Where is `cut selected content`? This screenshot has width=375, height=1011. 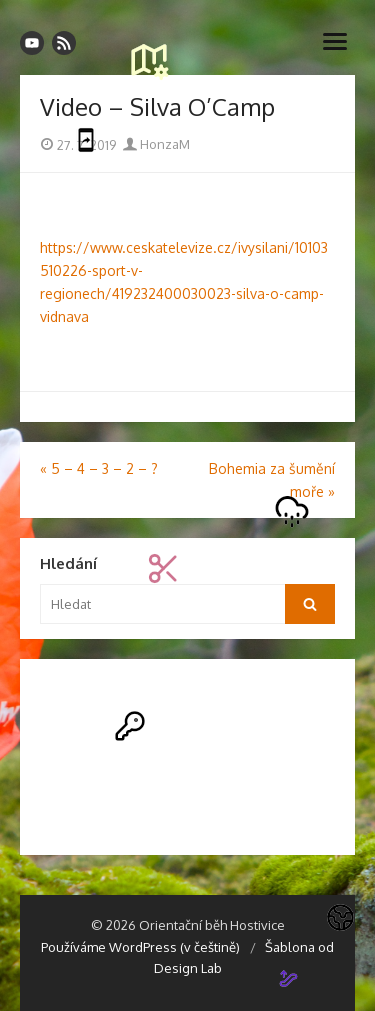 cut selected content is located at coordinates (163, 568).